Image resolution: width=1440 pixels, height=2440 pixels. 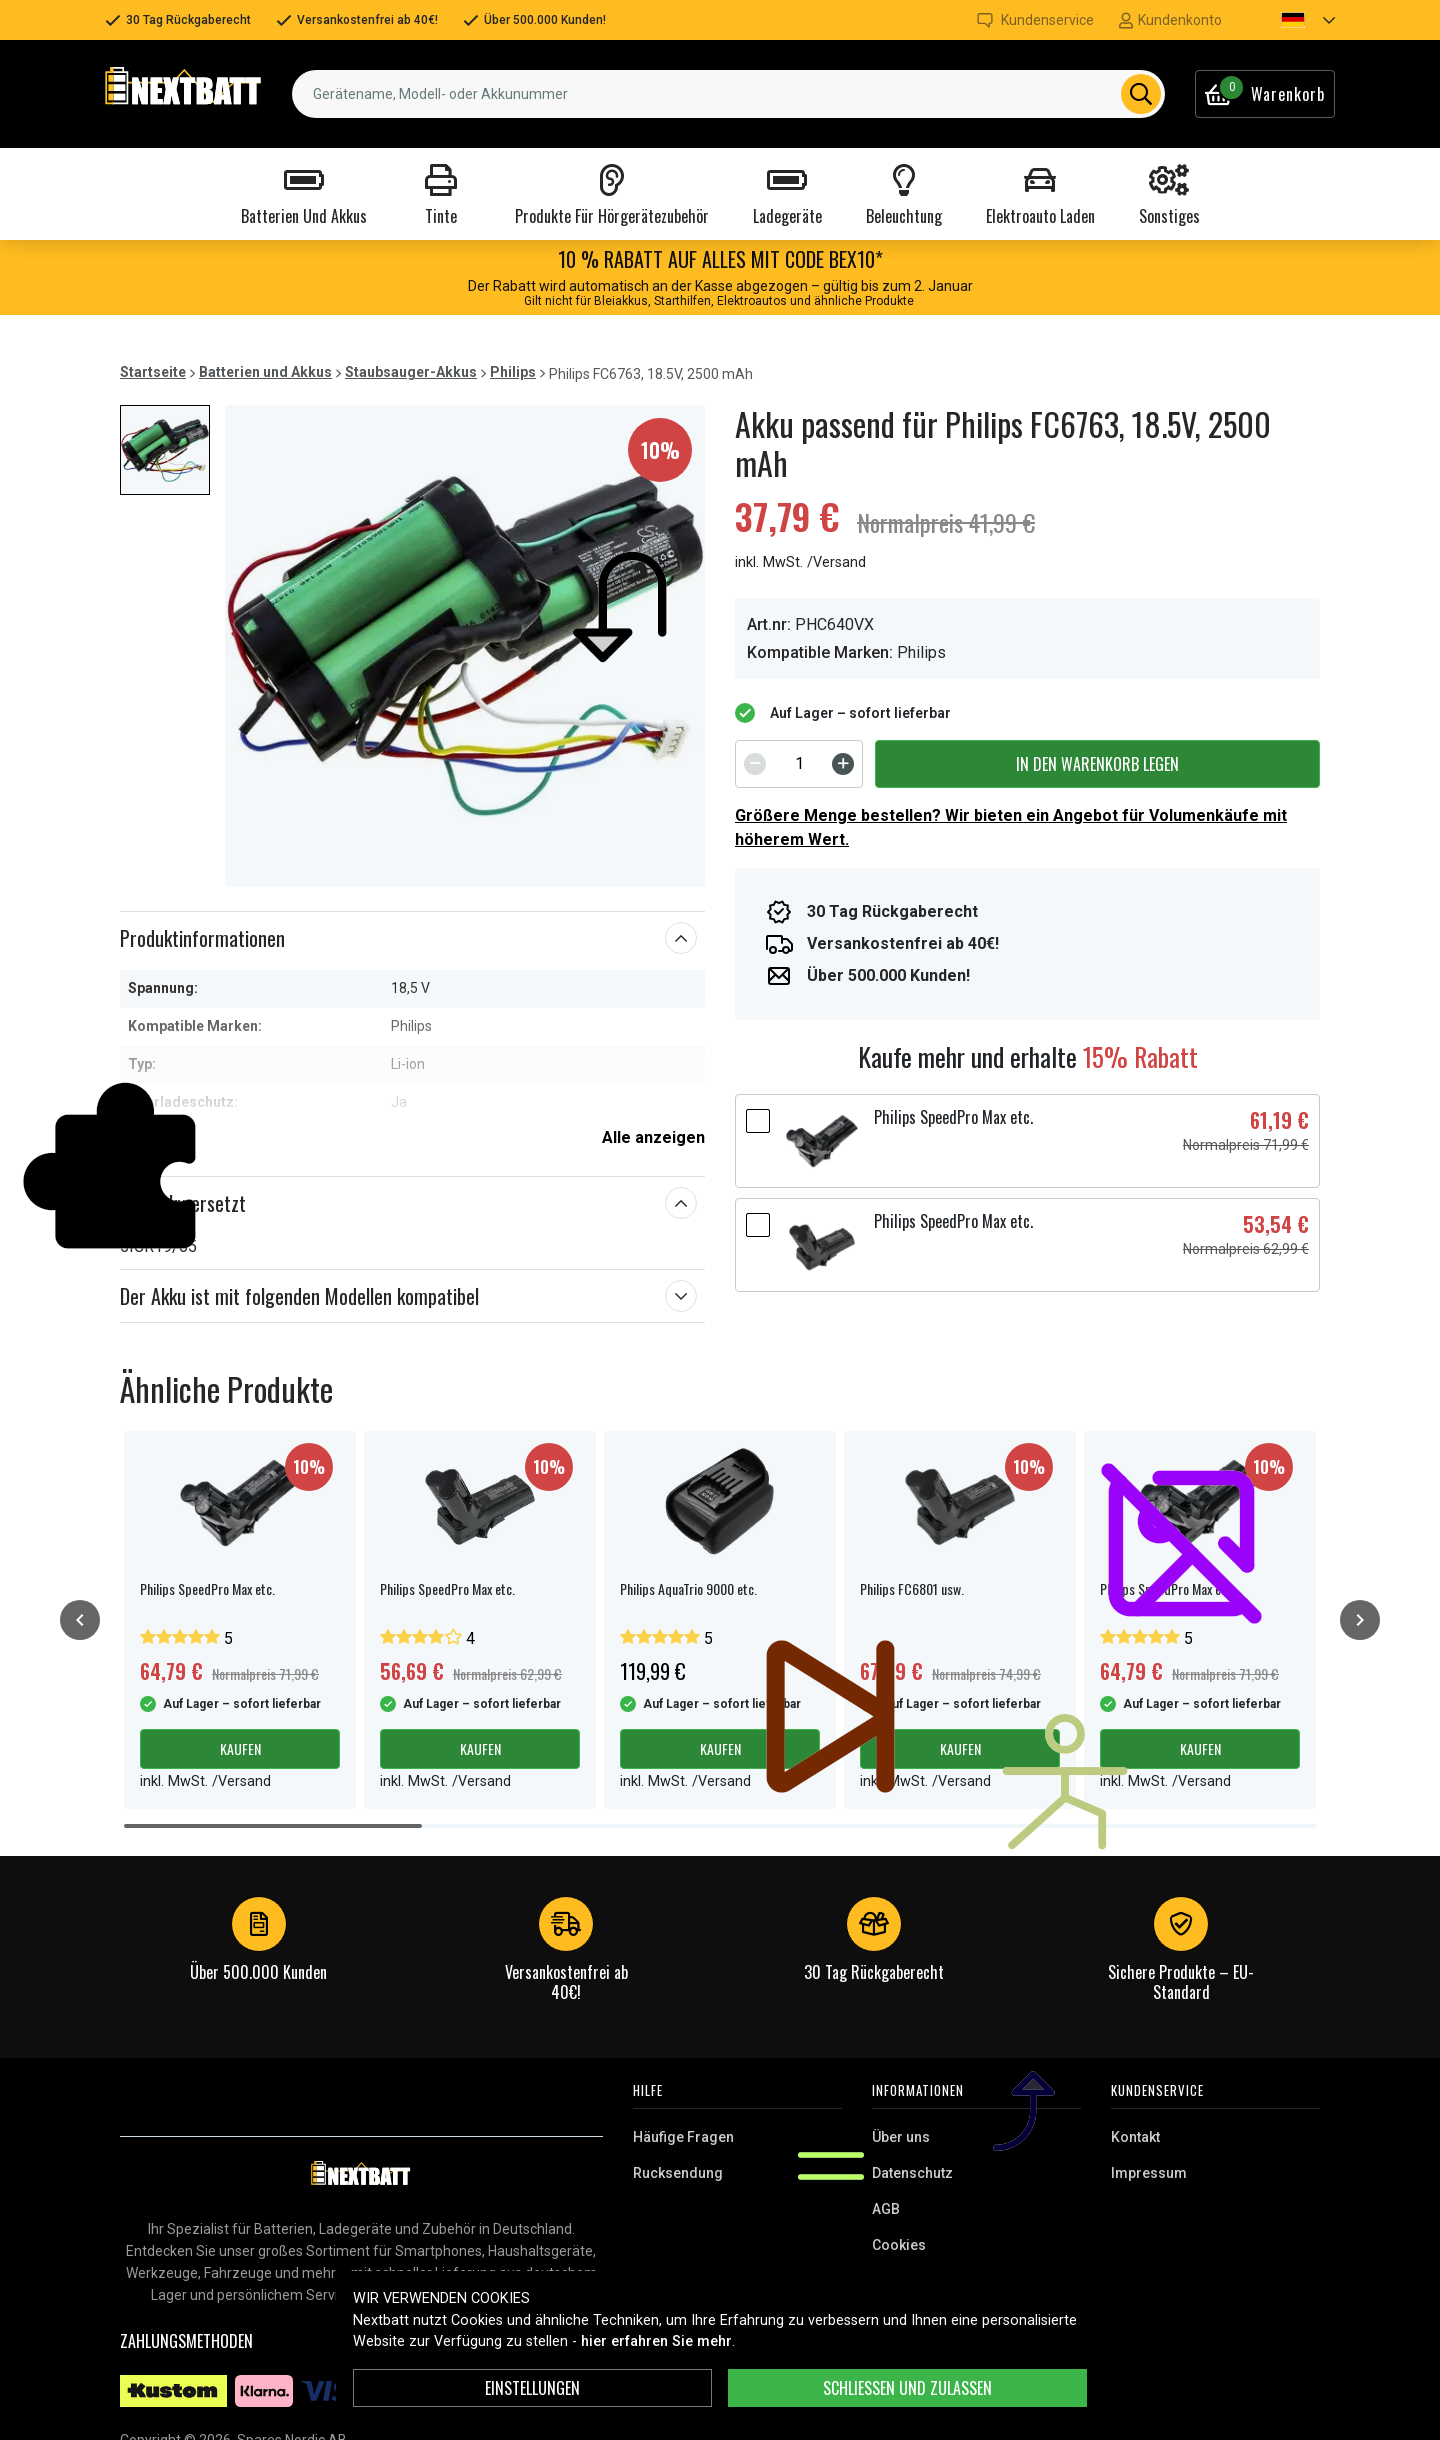 What do you see at coordinates (831, 2166) in the screenshot?
I see `indicates equal value or comparison` at bounding box center [831, 2166].